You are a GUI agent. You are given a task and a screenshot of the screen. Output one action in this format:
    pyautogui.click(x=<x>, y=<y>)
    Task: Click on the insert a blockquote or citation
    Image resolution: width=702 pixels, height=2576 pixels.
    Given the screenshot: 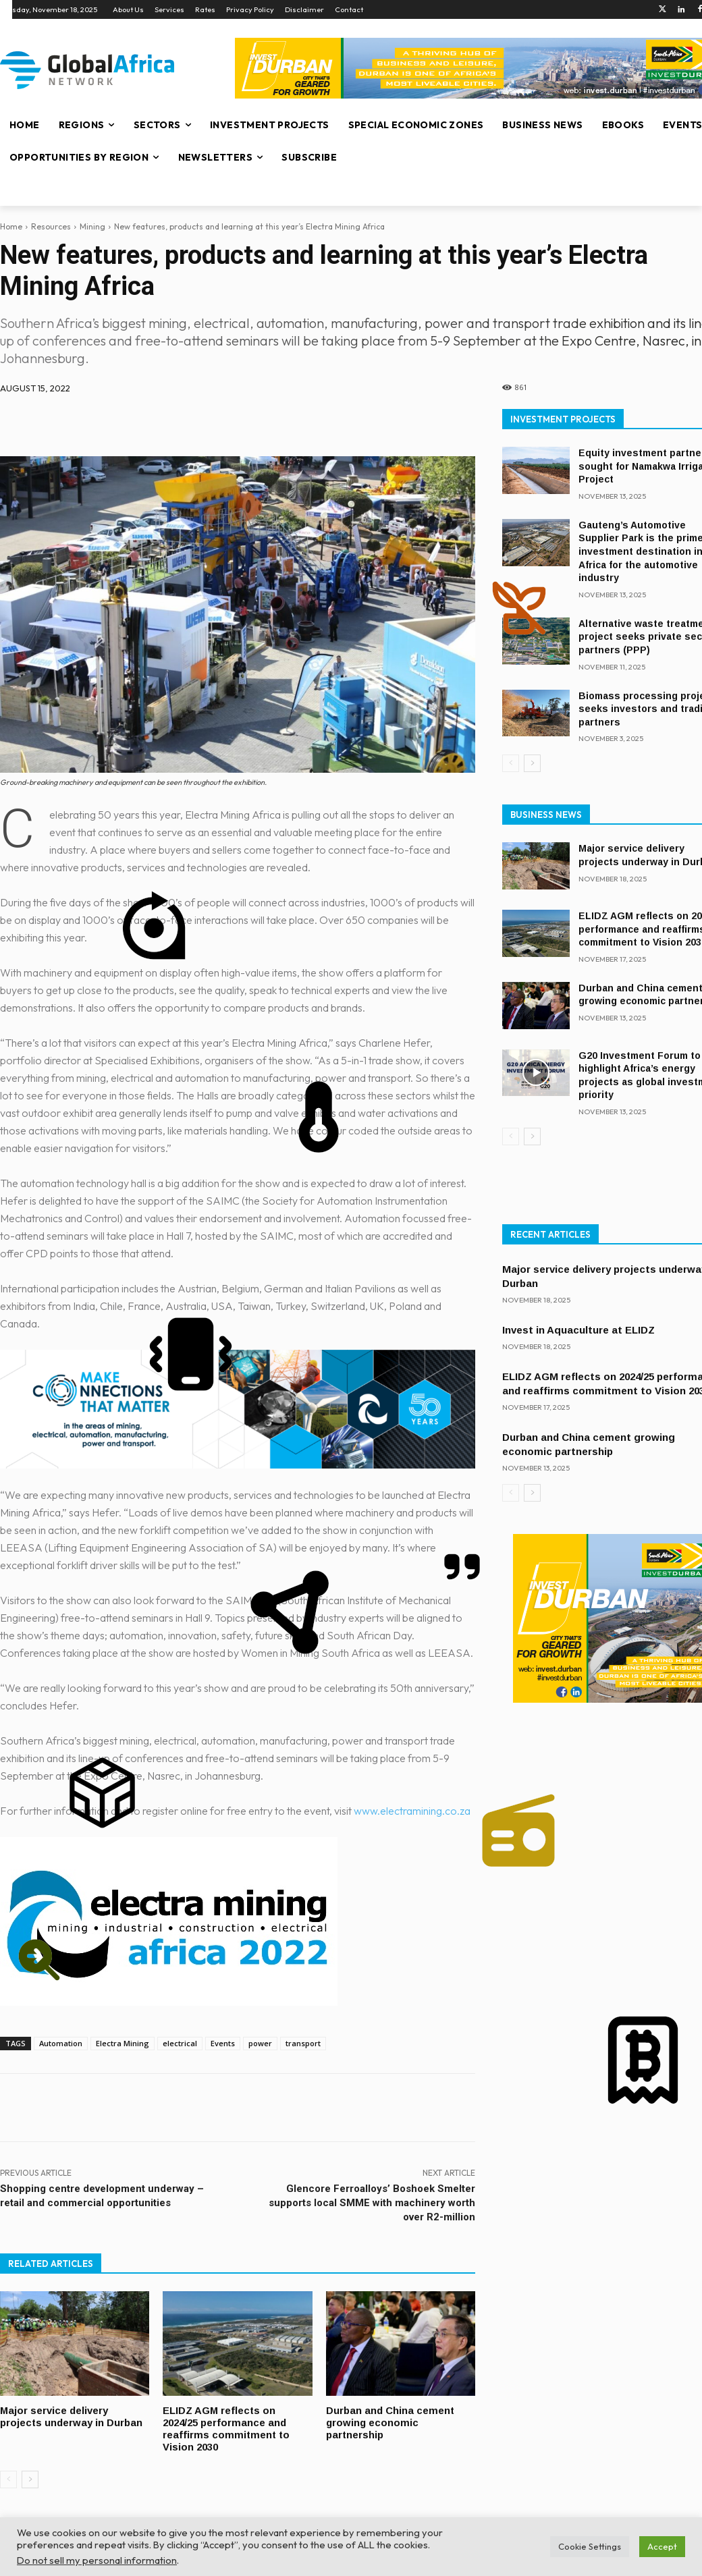 What is the action you would take?
    pyautogui.click(x=462, y=1566)
    